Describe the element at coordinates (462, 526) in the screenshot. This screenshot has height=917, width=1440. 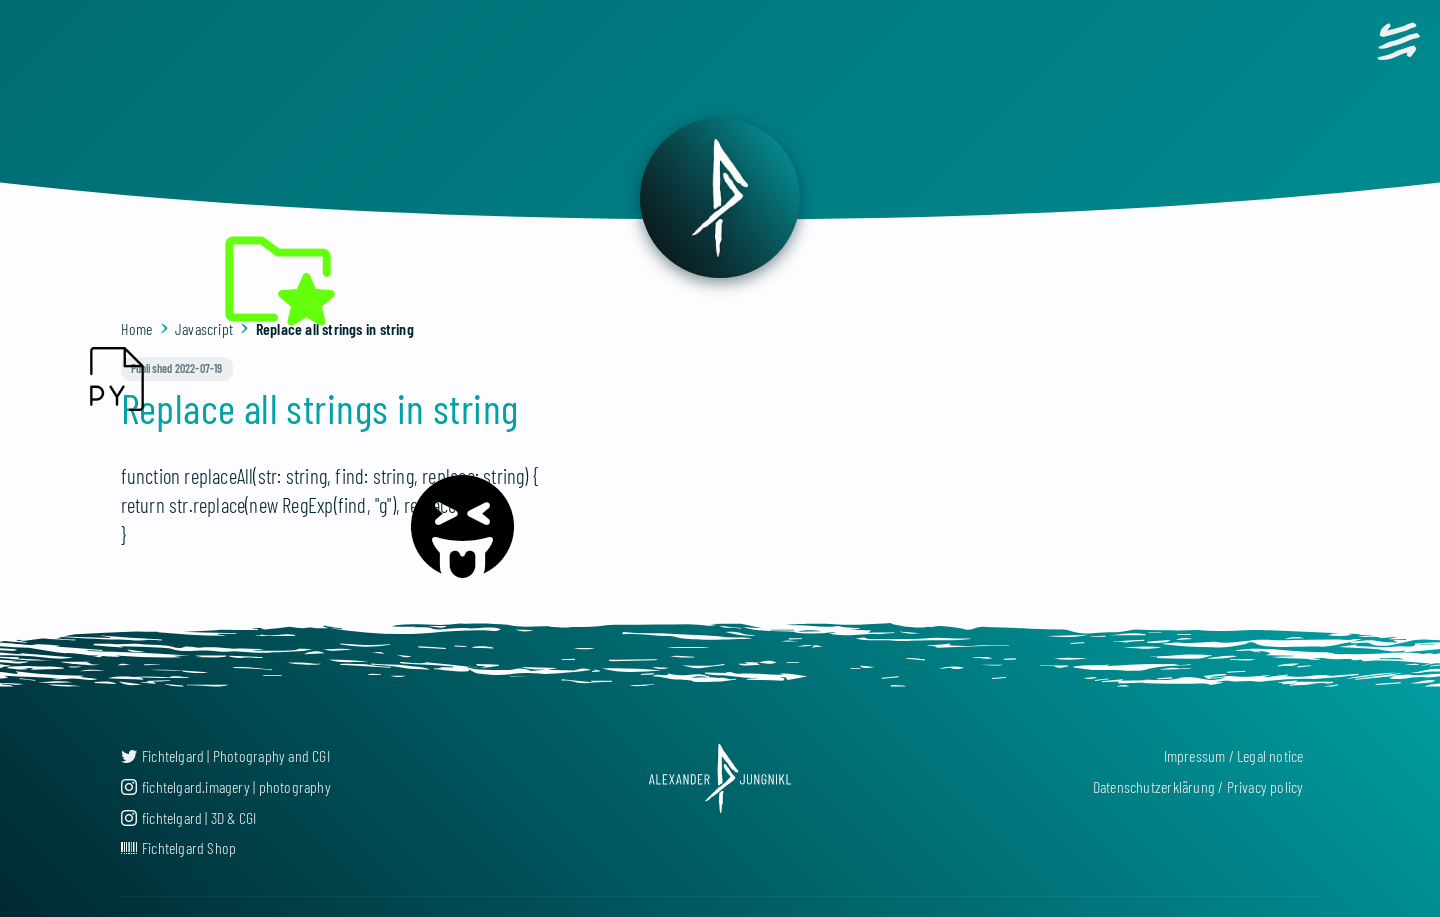
I see `react with a laughing face emoji` at that location.